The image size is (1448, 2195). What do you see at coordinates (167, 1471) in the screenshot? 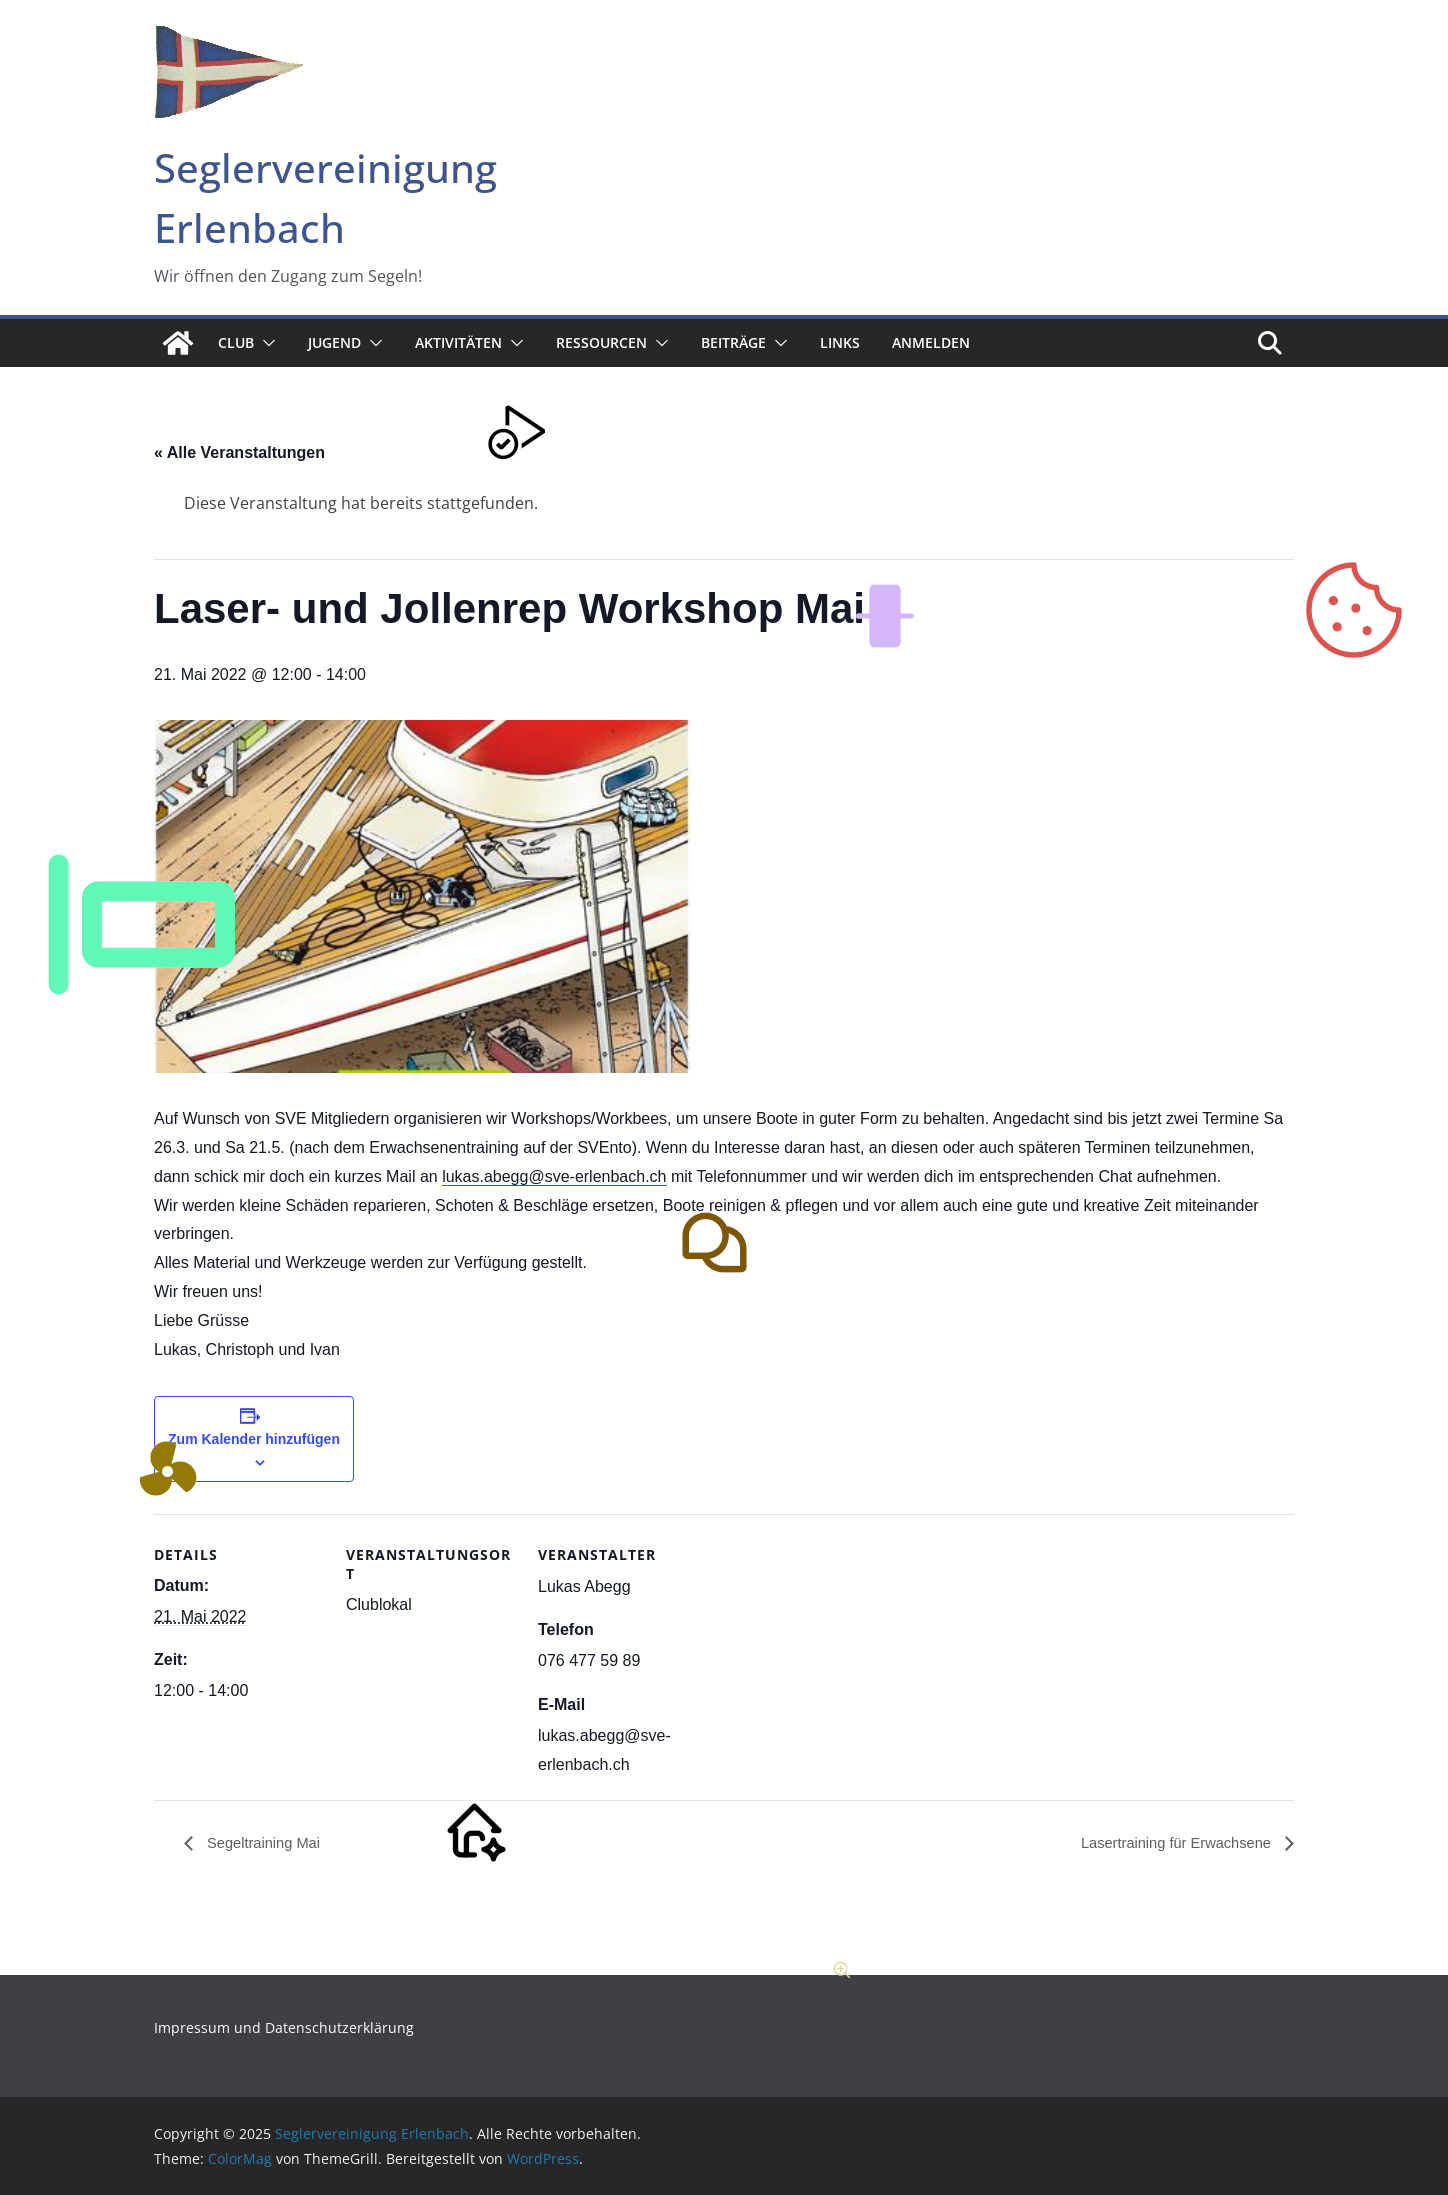
I see `adjust fan or ventilation settings` at bounding box center [167, 1471].